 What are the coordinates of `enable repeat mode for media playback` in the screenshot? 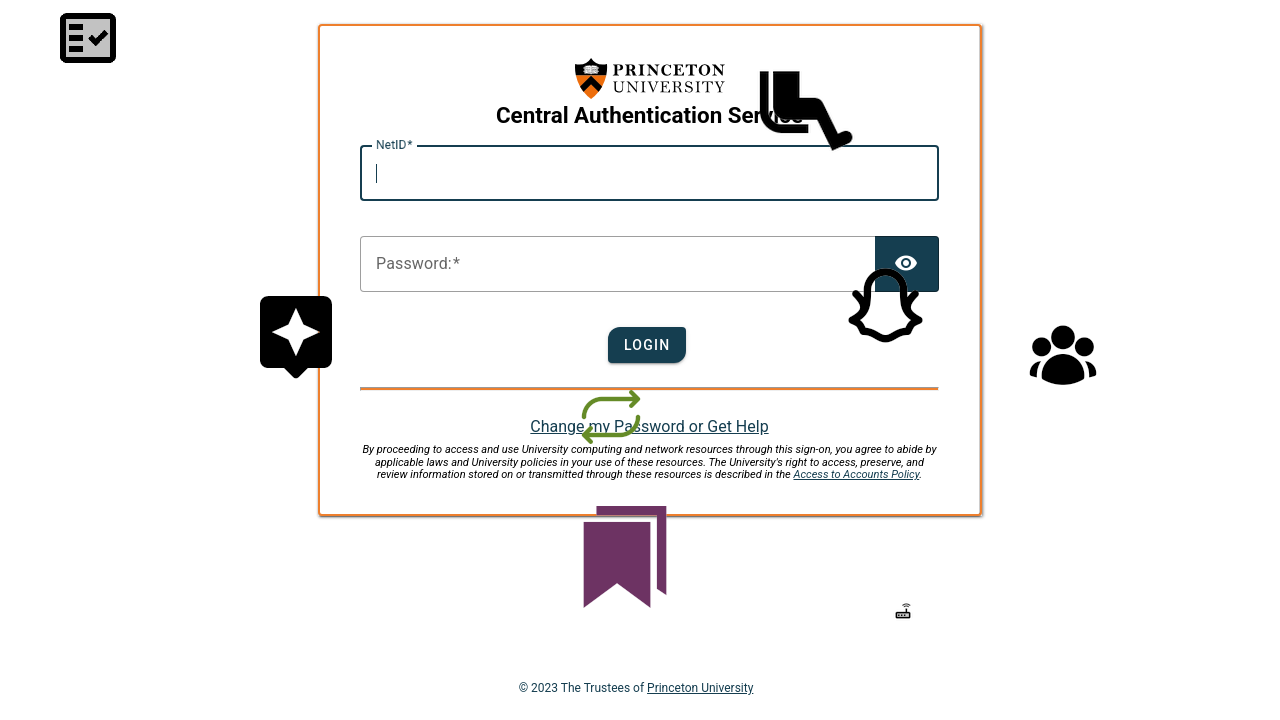 It's located at (611, 417).